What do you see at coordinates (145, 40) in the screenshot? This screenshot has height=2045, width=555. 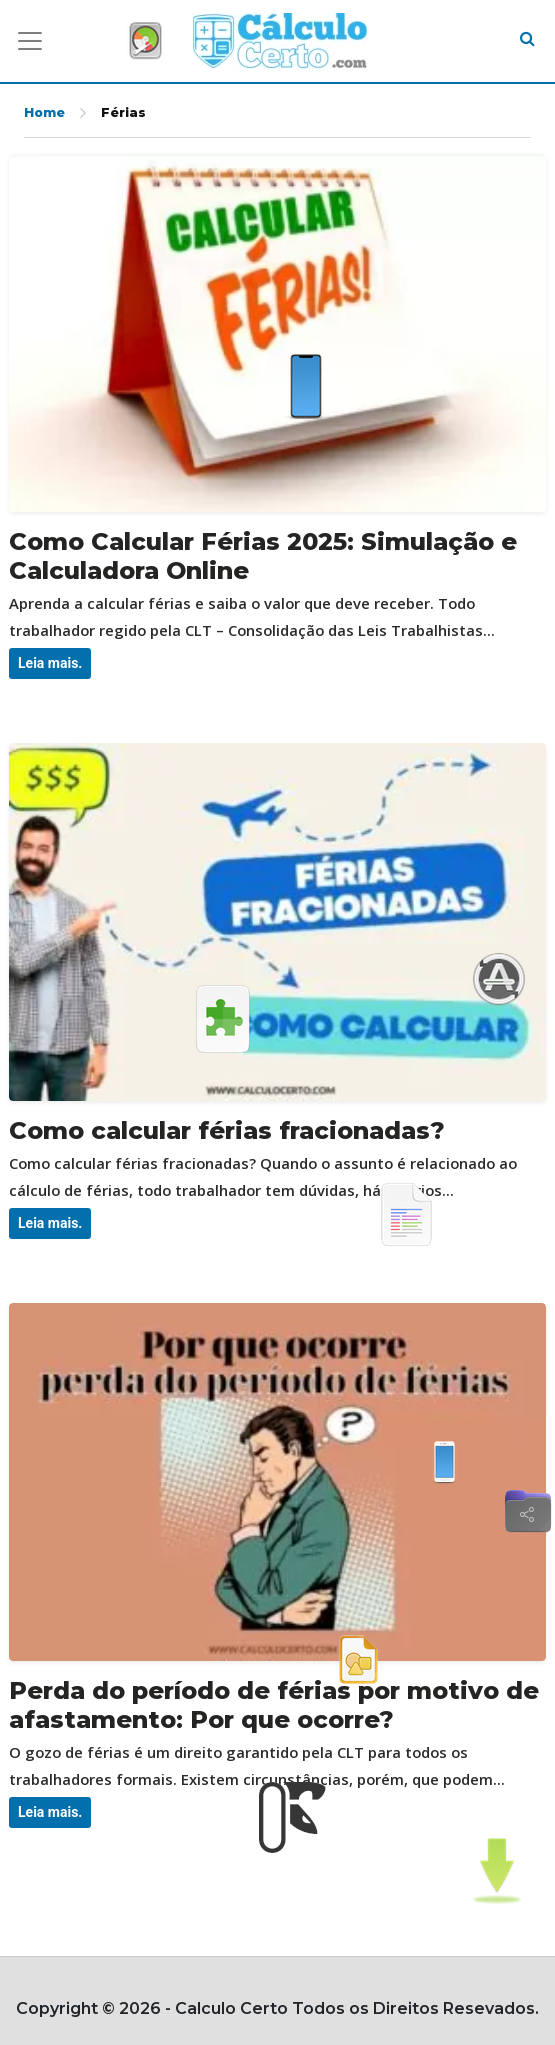 I see `open GParted disk partition editor` at bounding box center [145, 40].